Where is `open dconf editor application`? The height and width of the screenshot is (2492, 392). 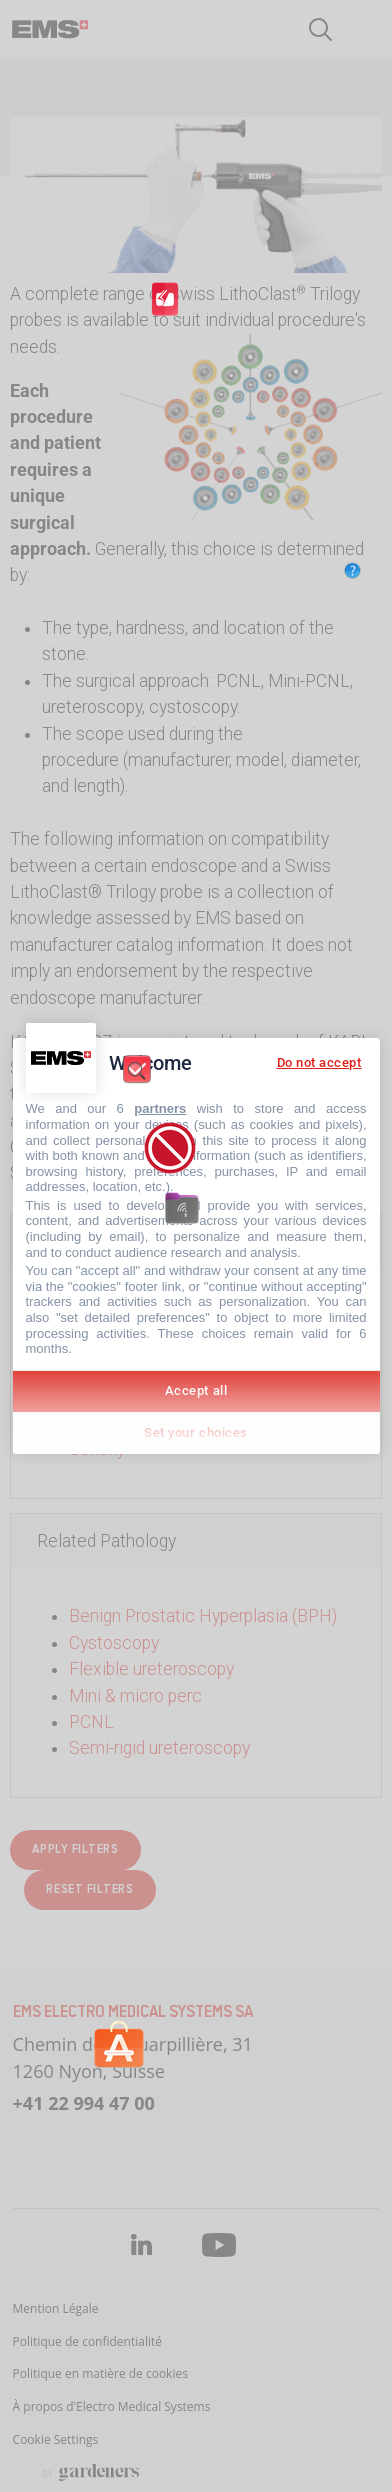
open dconf editor application is located at coordinates (137, 1069).